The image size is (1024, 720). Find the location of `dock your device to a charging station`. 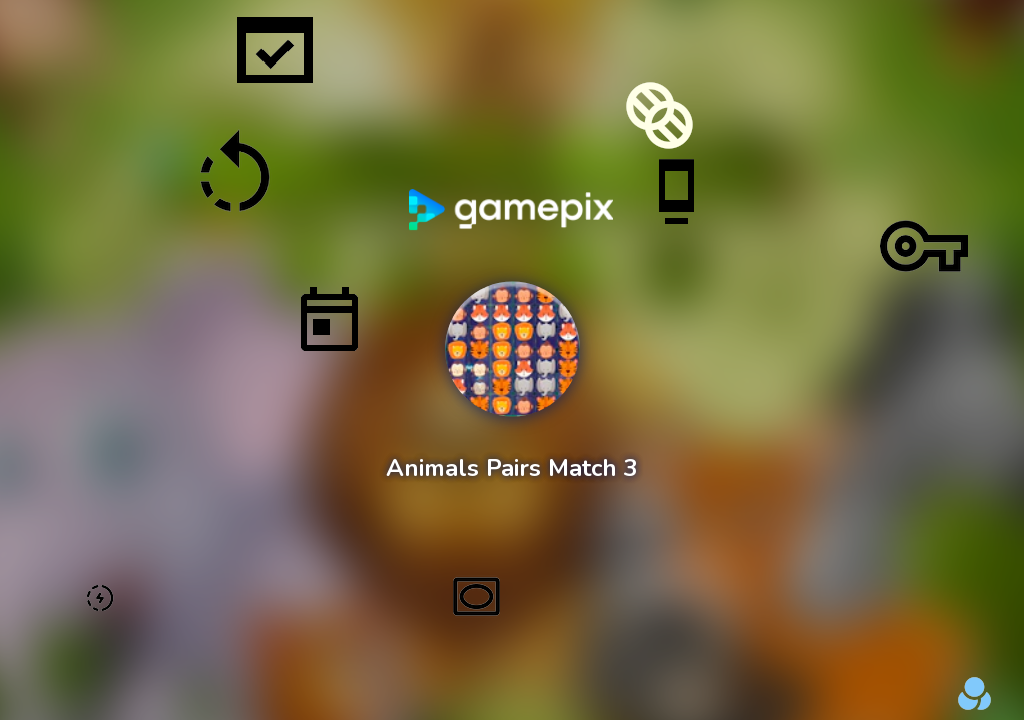

dock your device to a charging station is located at coordinates (676, 191).